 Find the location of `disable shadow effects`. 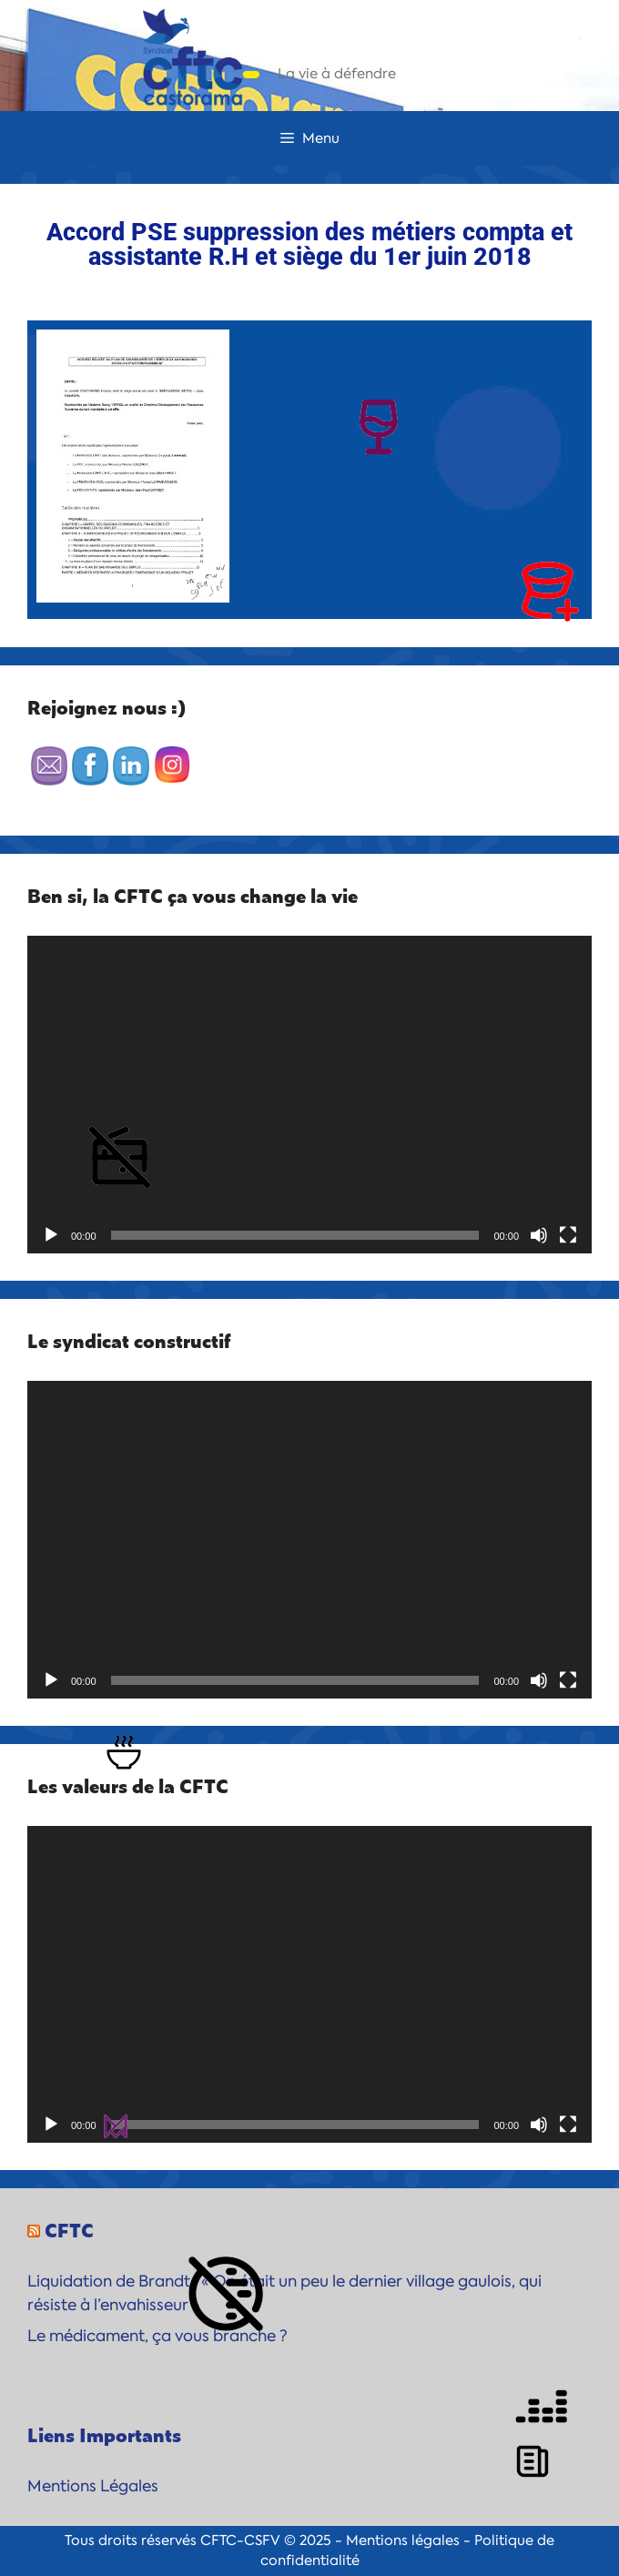

disable shadow effects is located at coordinates (226, 2294).